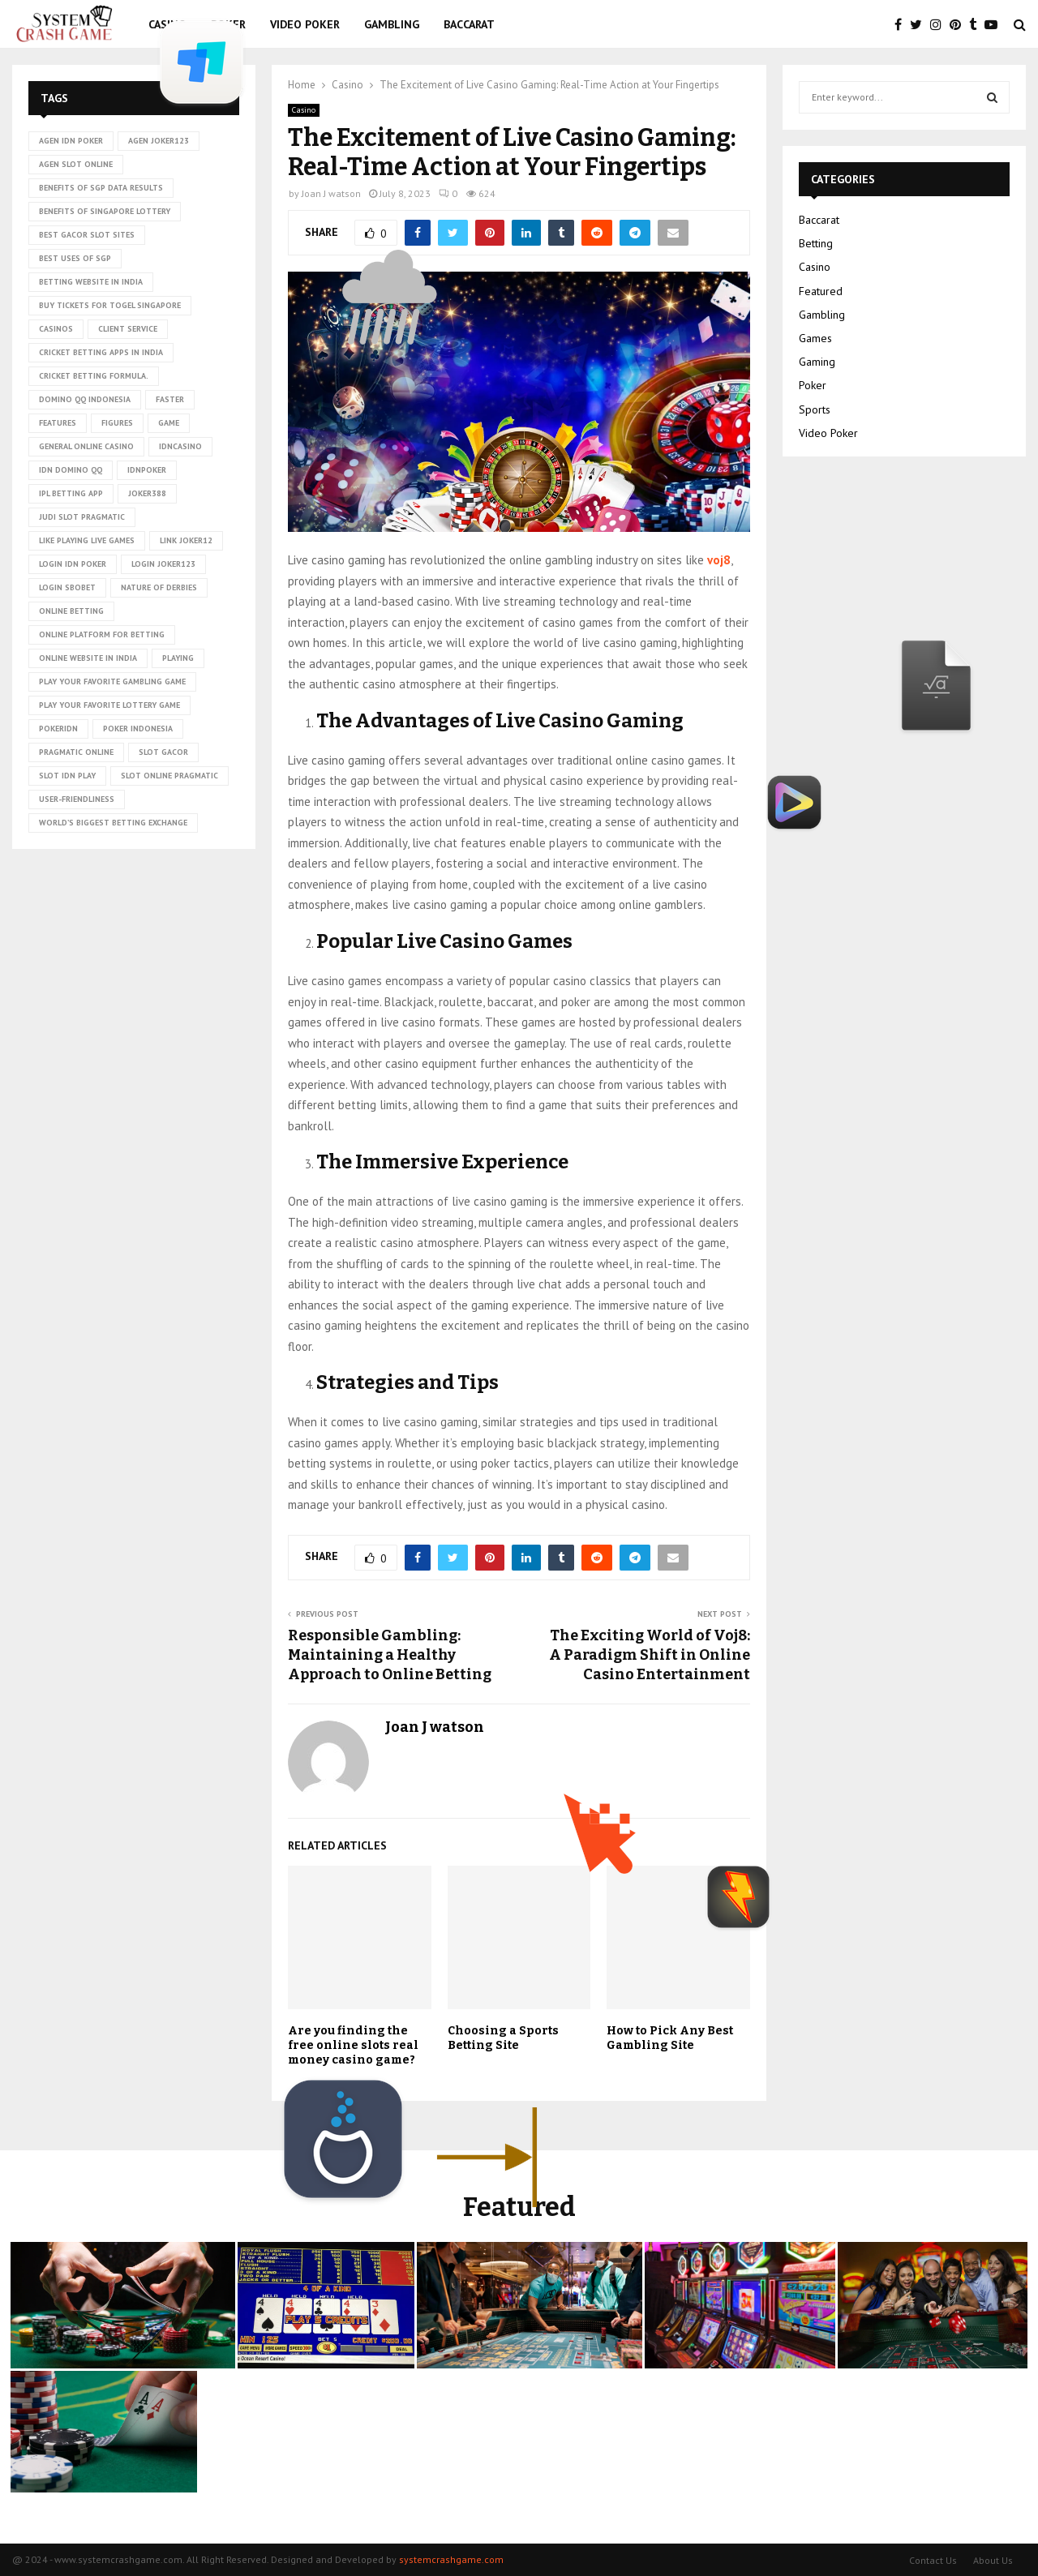 This screenshot has height=2576, width=1038. Describe the element at coordinates (343, 2139) in the screenshot. I see `open mageia linux distribution app` at that location.